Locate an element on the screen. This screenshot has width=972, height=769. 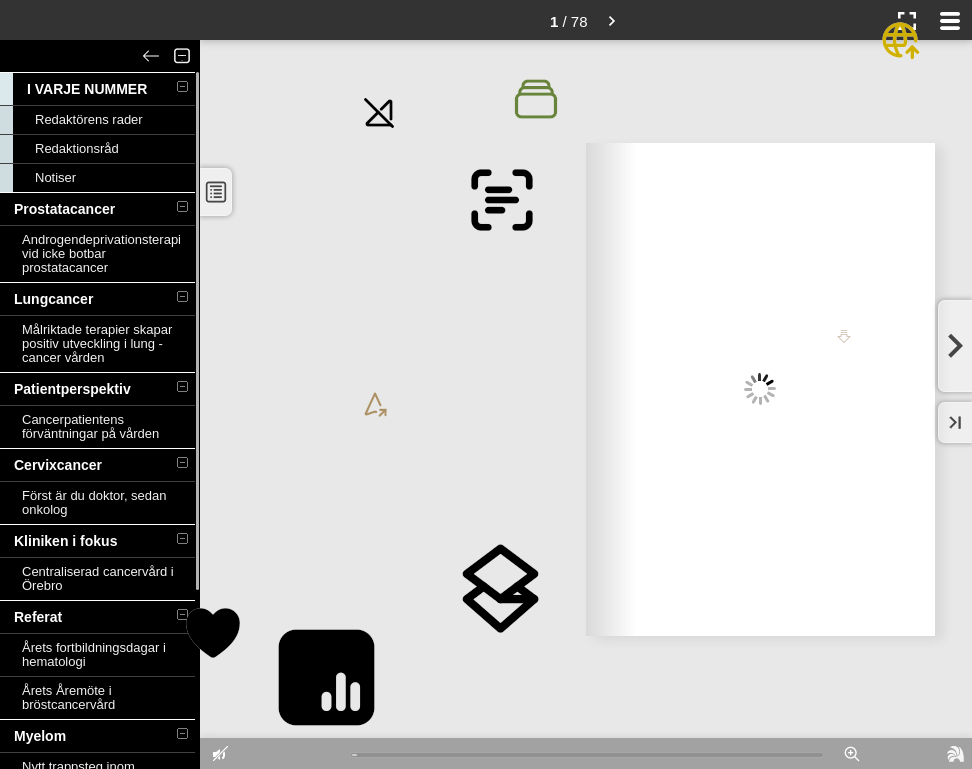
scan document to extract text is located at coordinates (502, 200).